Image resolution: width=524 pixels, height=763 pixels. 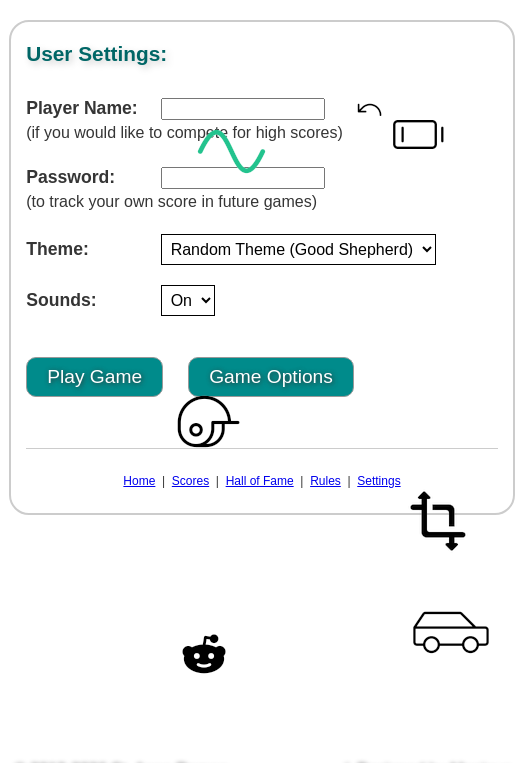 What do you see at coordinates (204, 656) in the screenshot?
I see `open the reddit app` at bounding box center [204, 656].